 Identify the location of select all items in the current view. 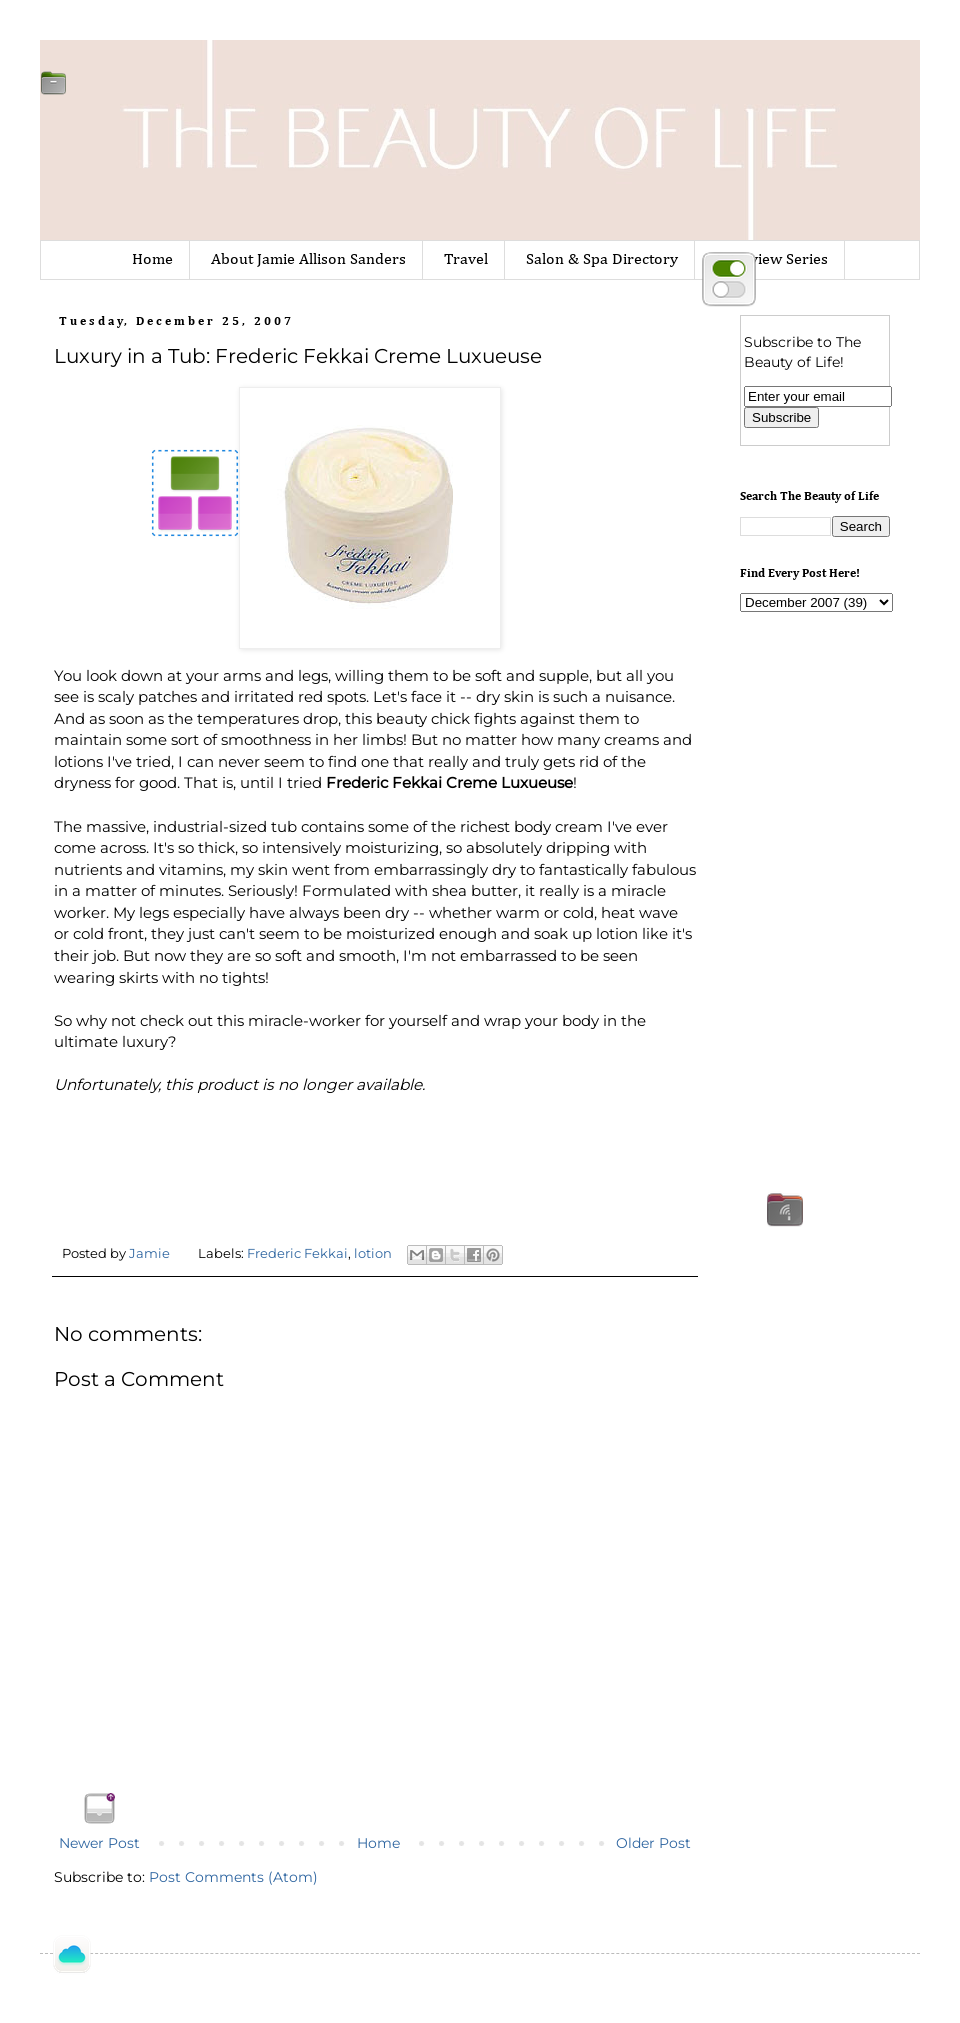
(195, 493).